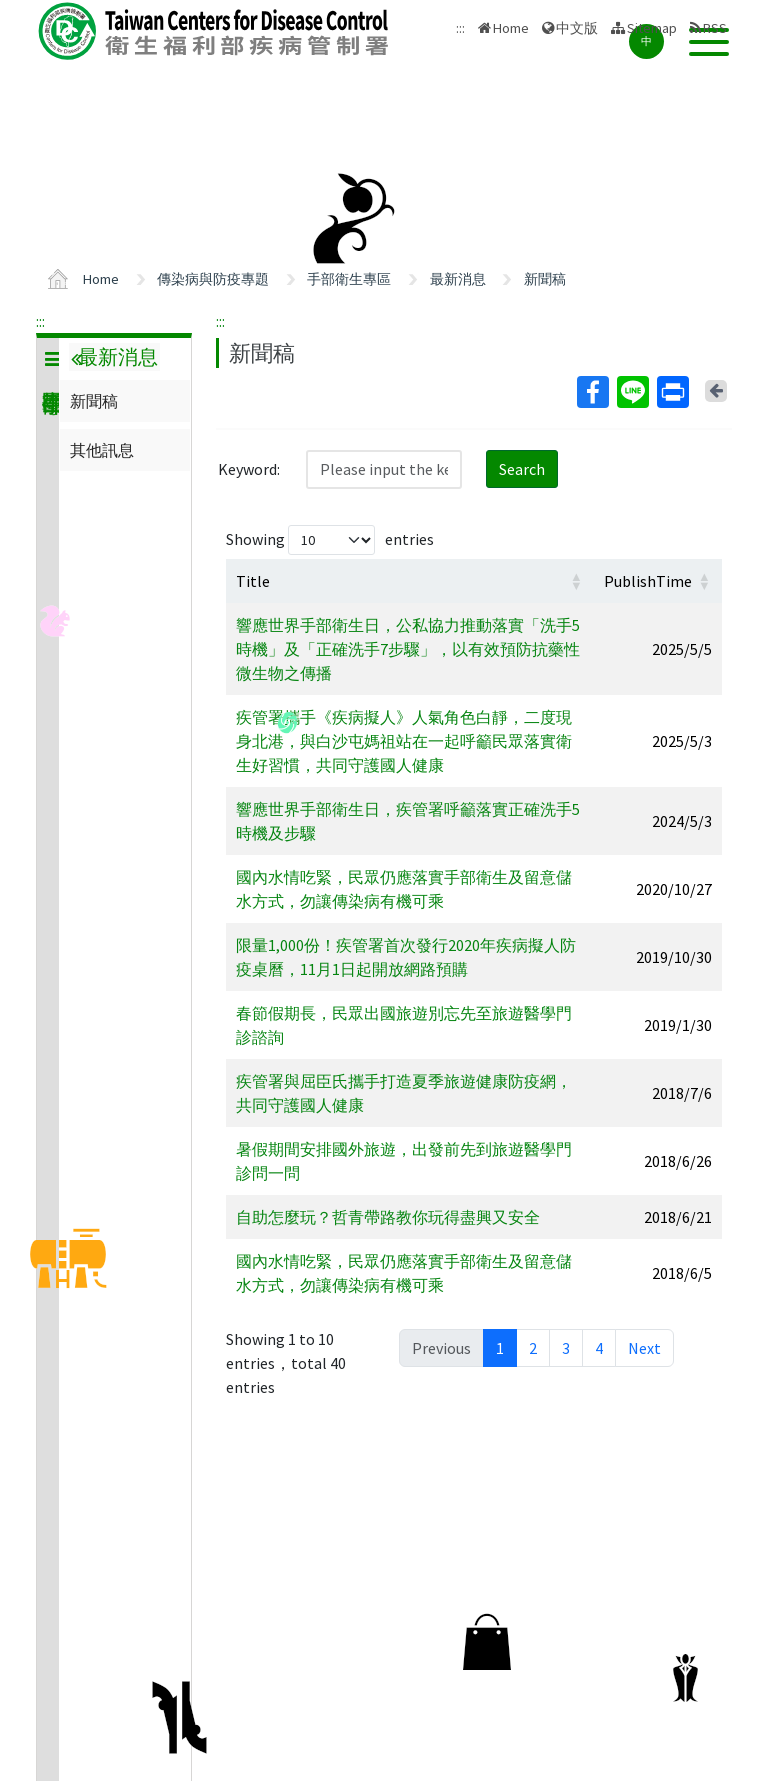 The height and width of the screenshot is (1781, 768). Describe the element at coordinates (351, 218) in the screenshot. I see `indicates plant fruiting stage in gardening game` at that location.